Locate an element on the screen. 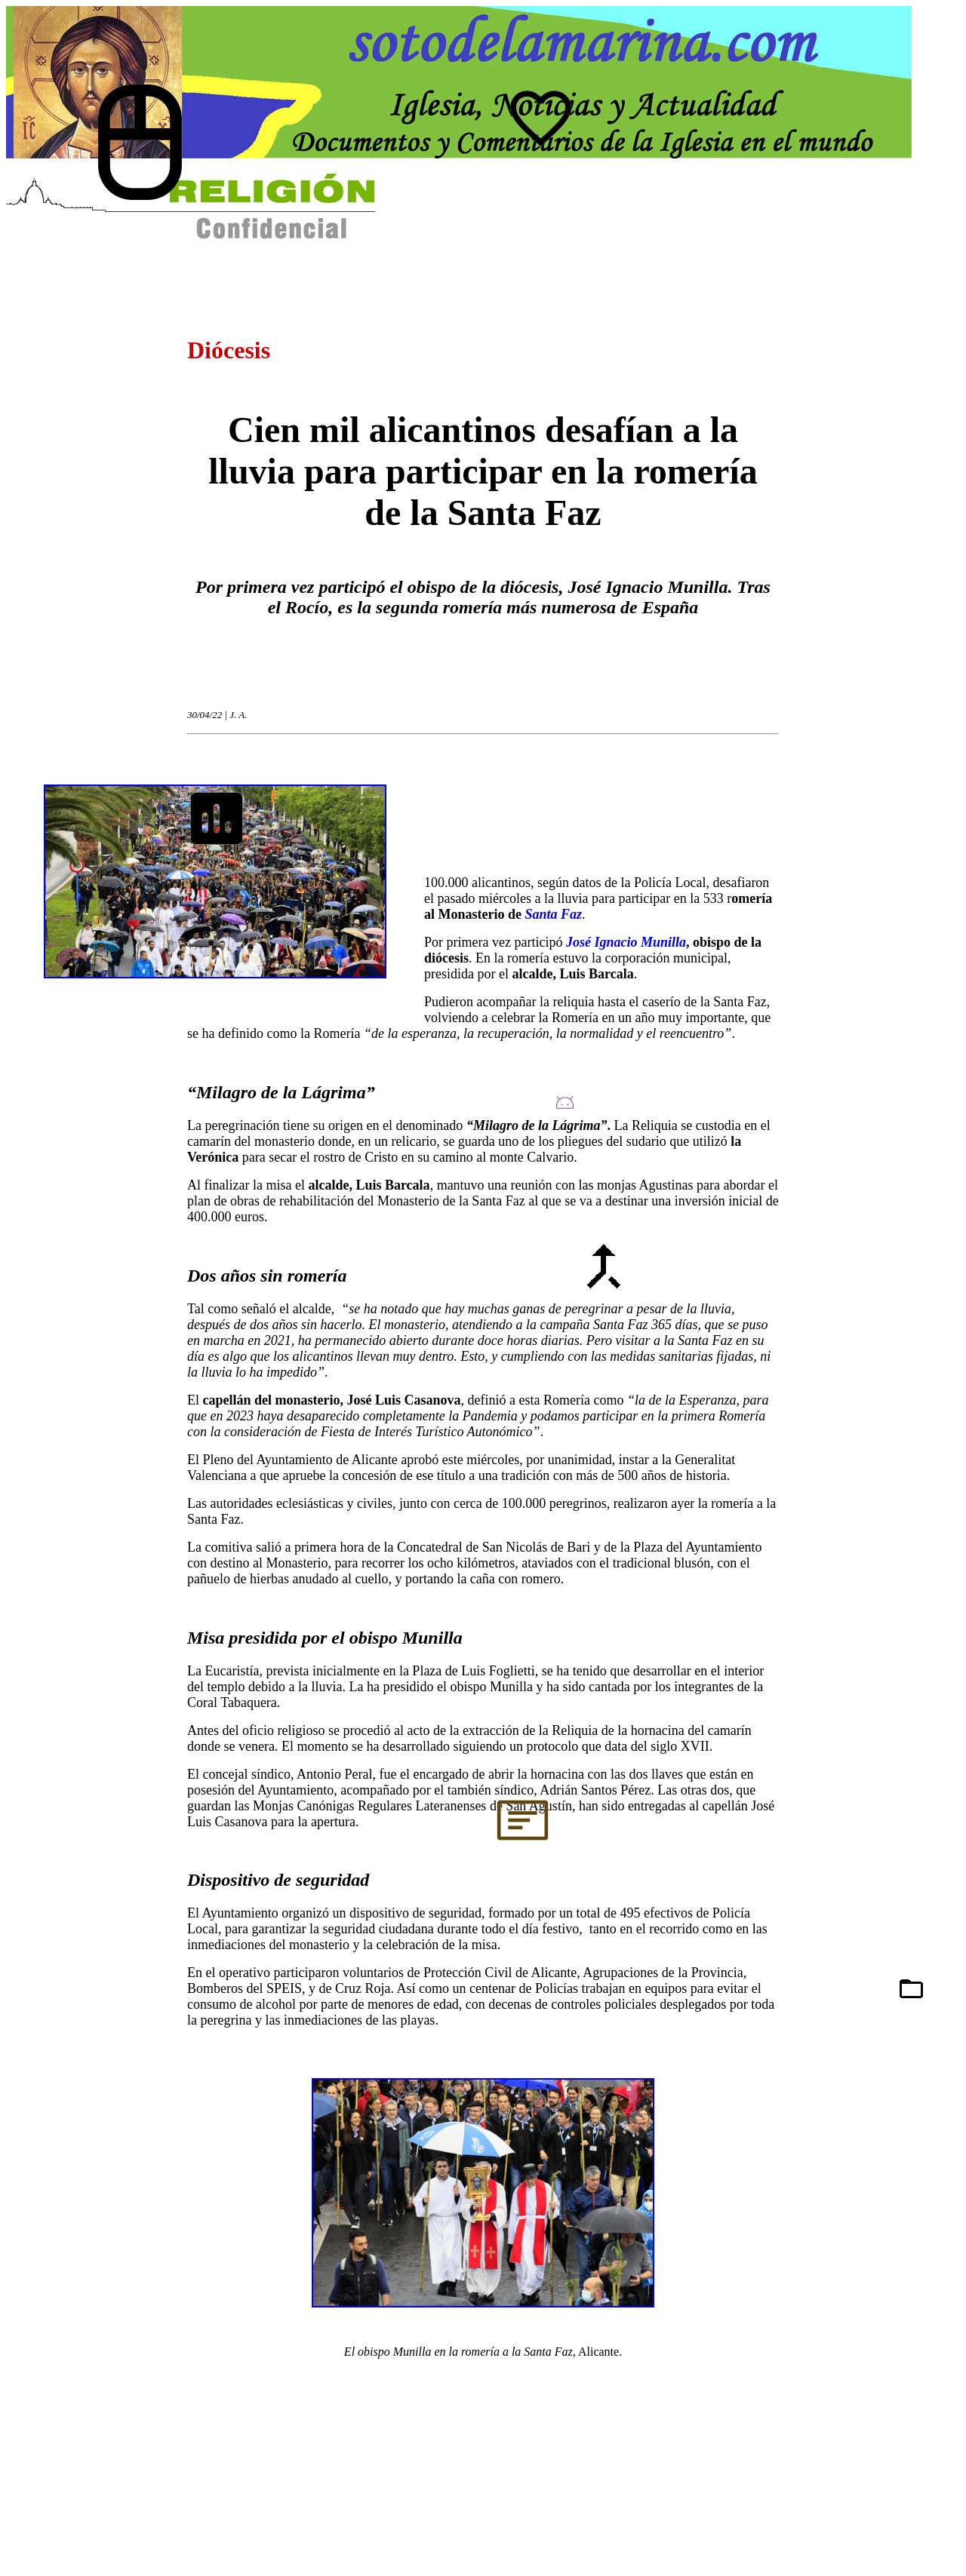 The image size is (966, 2576). android device or platform indicator is located at coordinates (565, 1103).